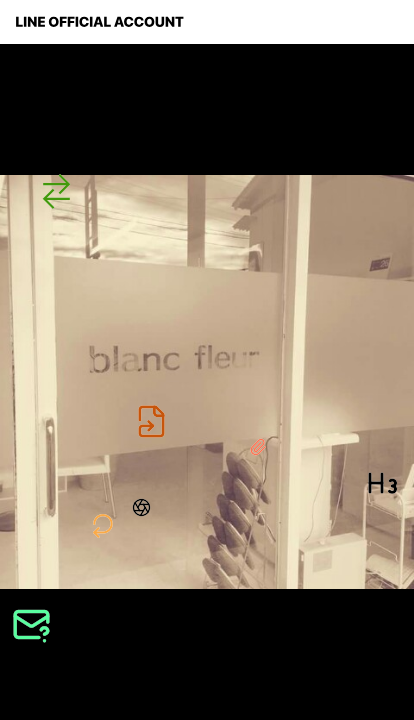 The image size is (414, 720). Describe the element at coordinates (258, 447) in the screenshot. I see `attach a file to your message` at that location.